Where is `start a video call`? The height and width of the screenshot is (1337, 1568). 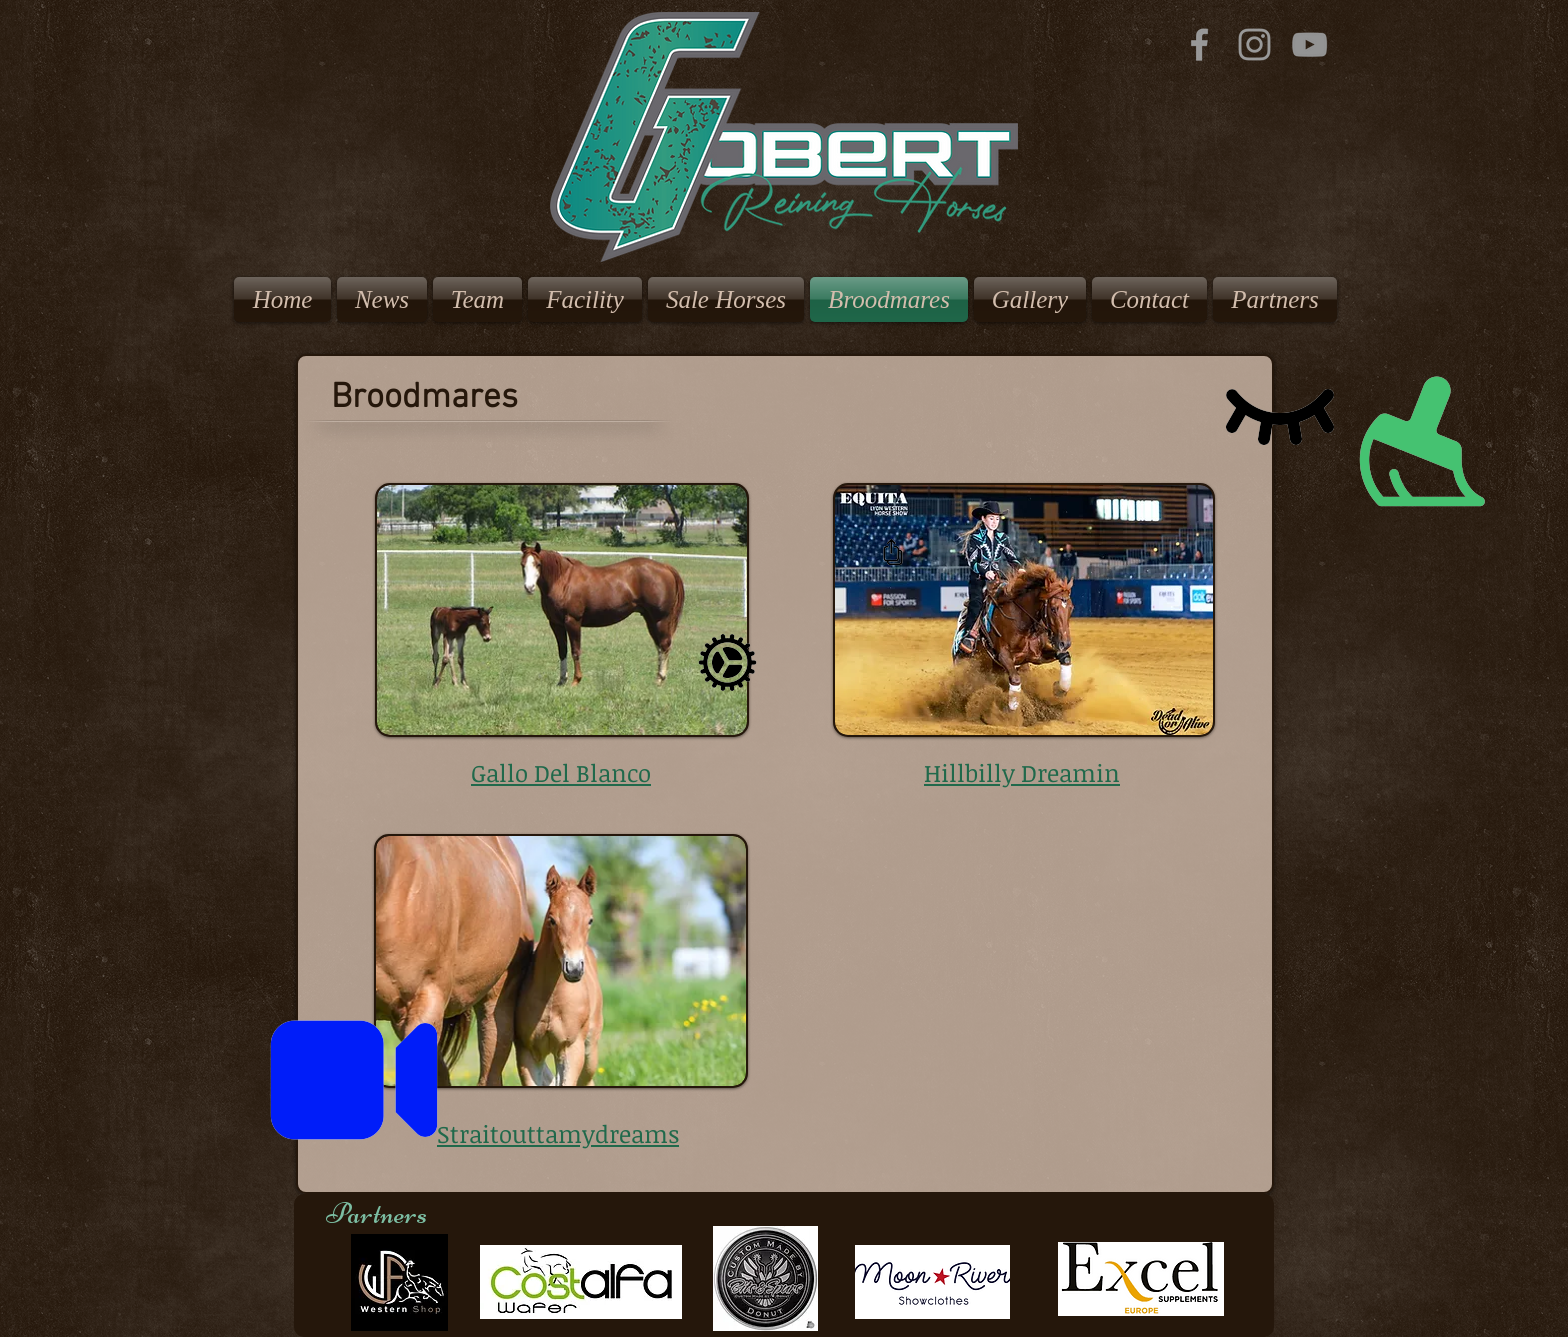 start a video call is located at coordinates (354, 1080).